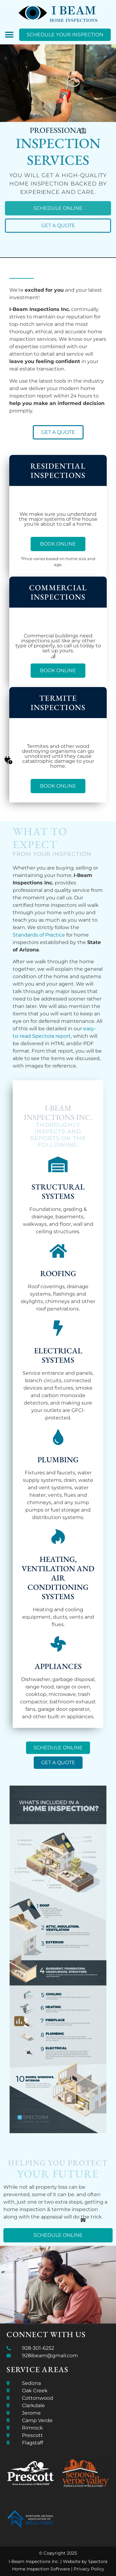 Image resolution: width=116 pixels, height=2576 pixels. Describe the element at coordinates (83, 2220) in the screenshot. I see `insert a block quote` at that location.